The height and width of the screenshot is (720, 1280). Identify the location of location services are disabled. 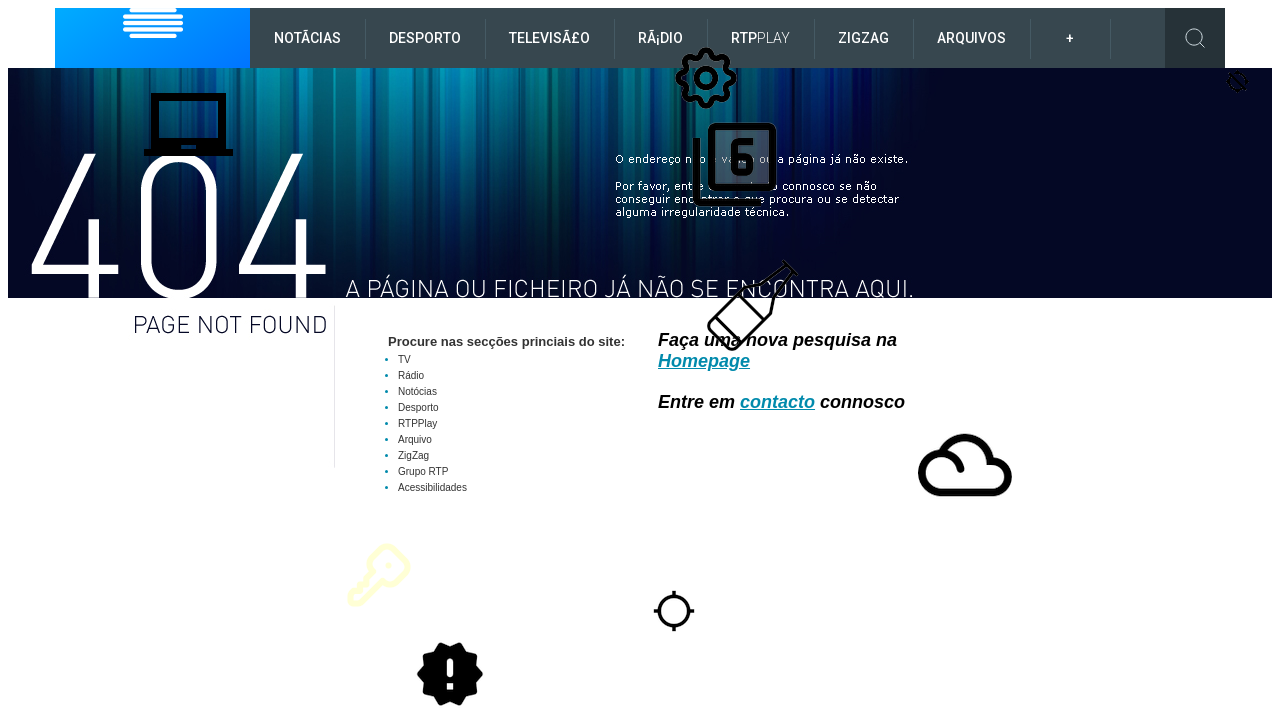
(1237, 81).